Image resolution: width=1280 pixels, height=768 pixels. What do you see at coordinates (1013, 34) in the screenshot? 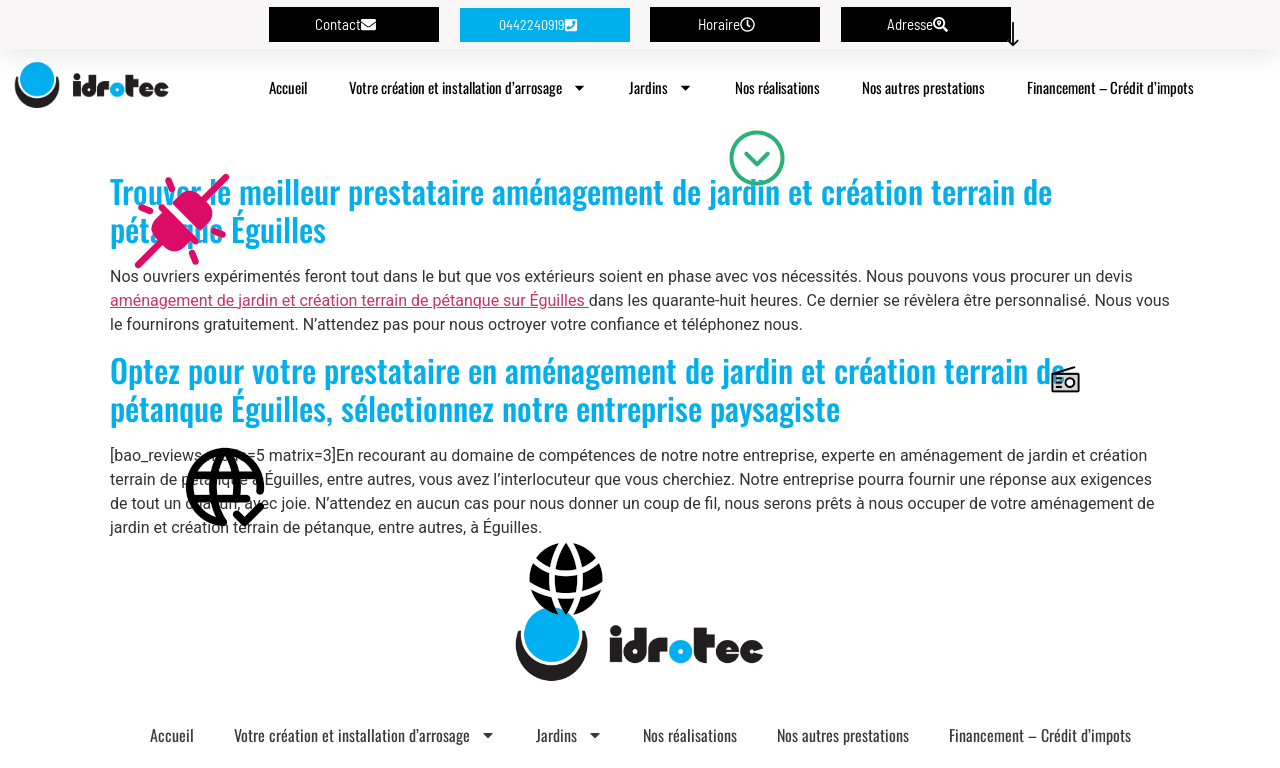
I see `scroll down for more content` at bounding box center [1013, 34].